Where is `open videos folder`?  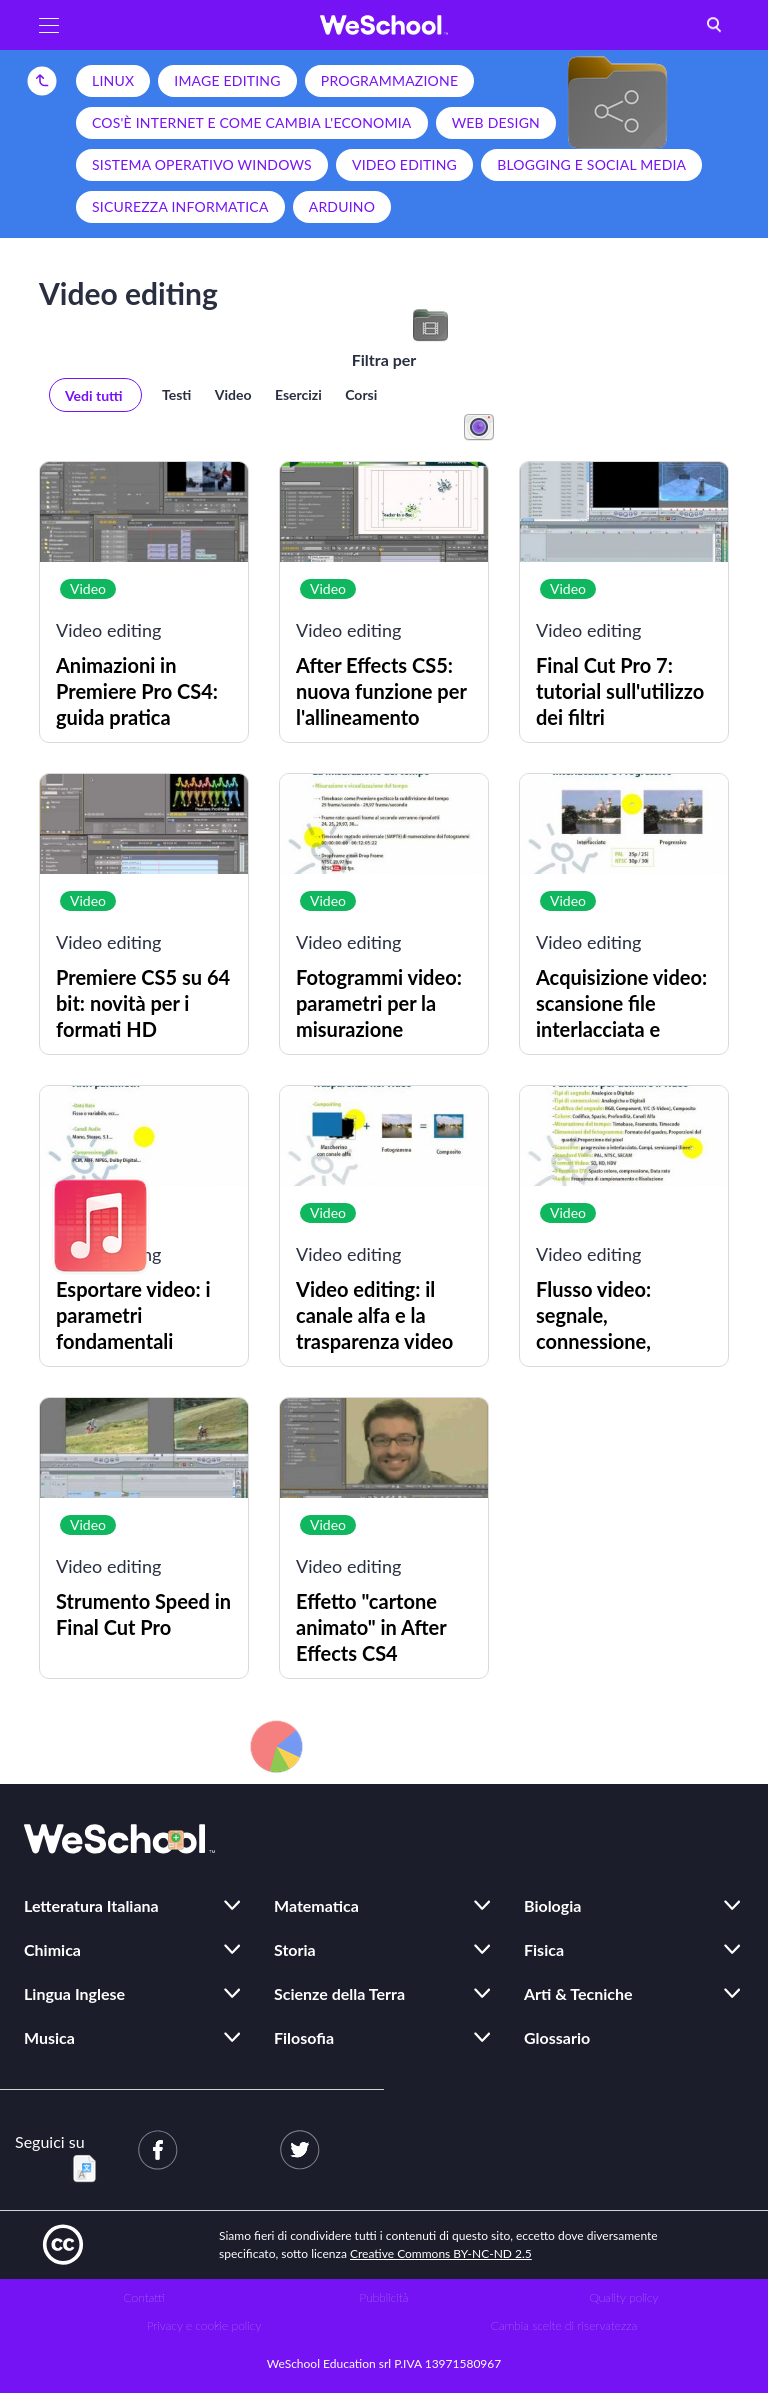 open videos folder is located at coordinates (430, 324).